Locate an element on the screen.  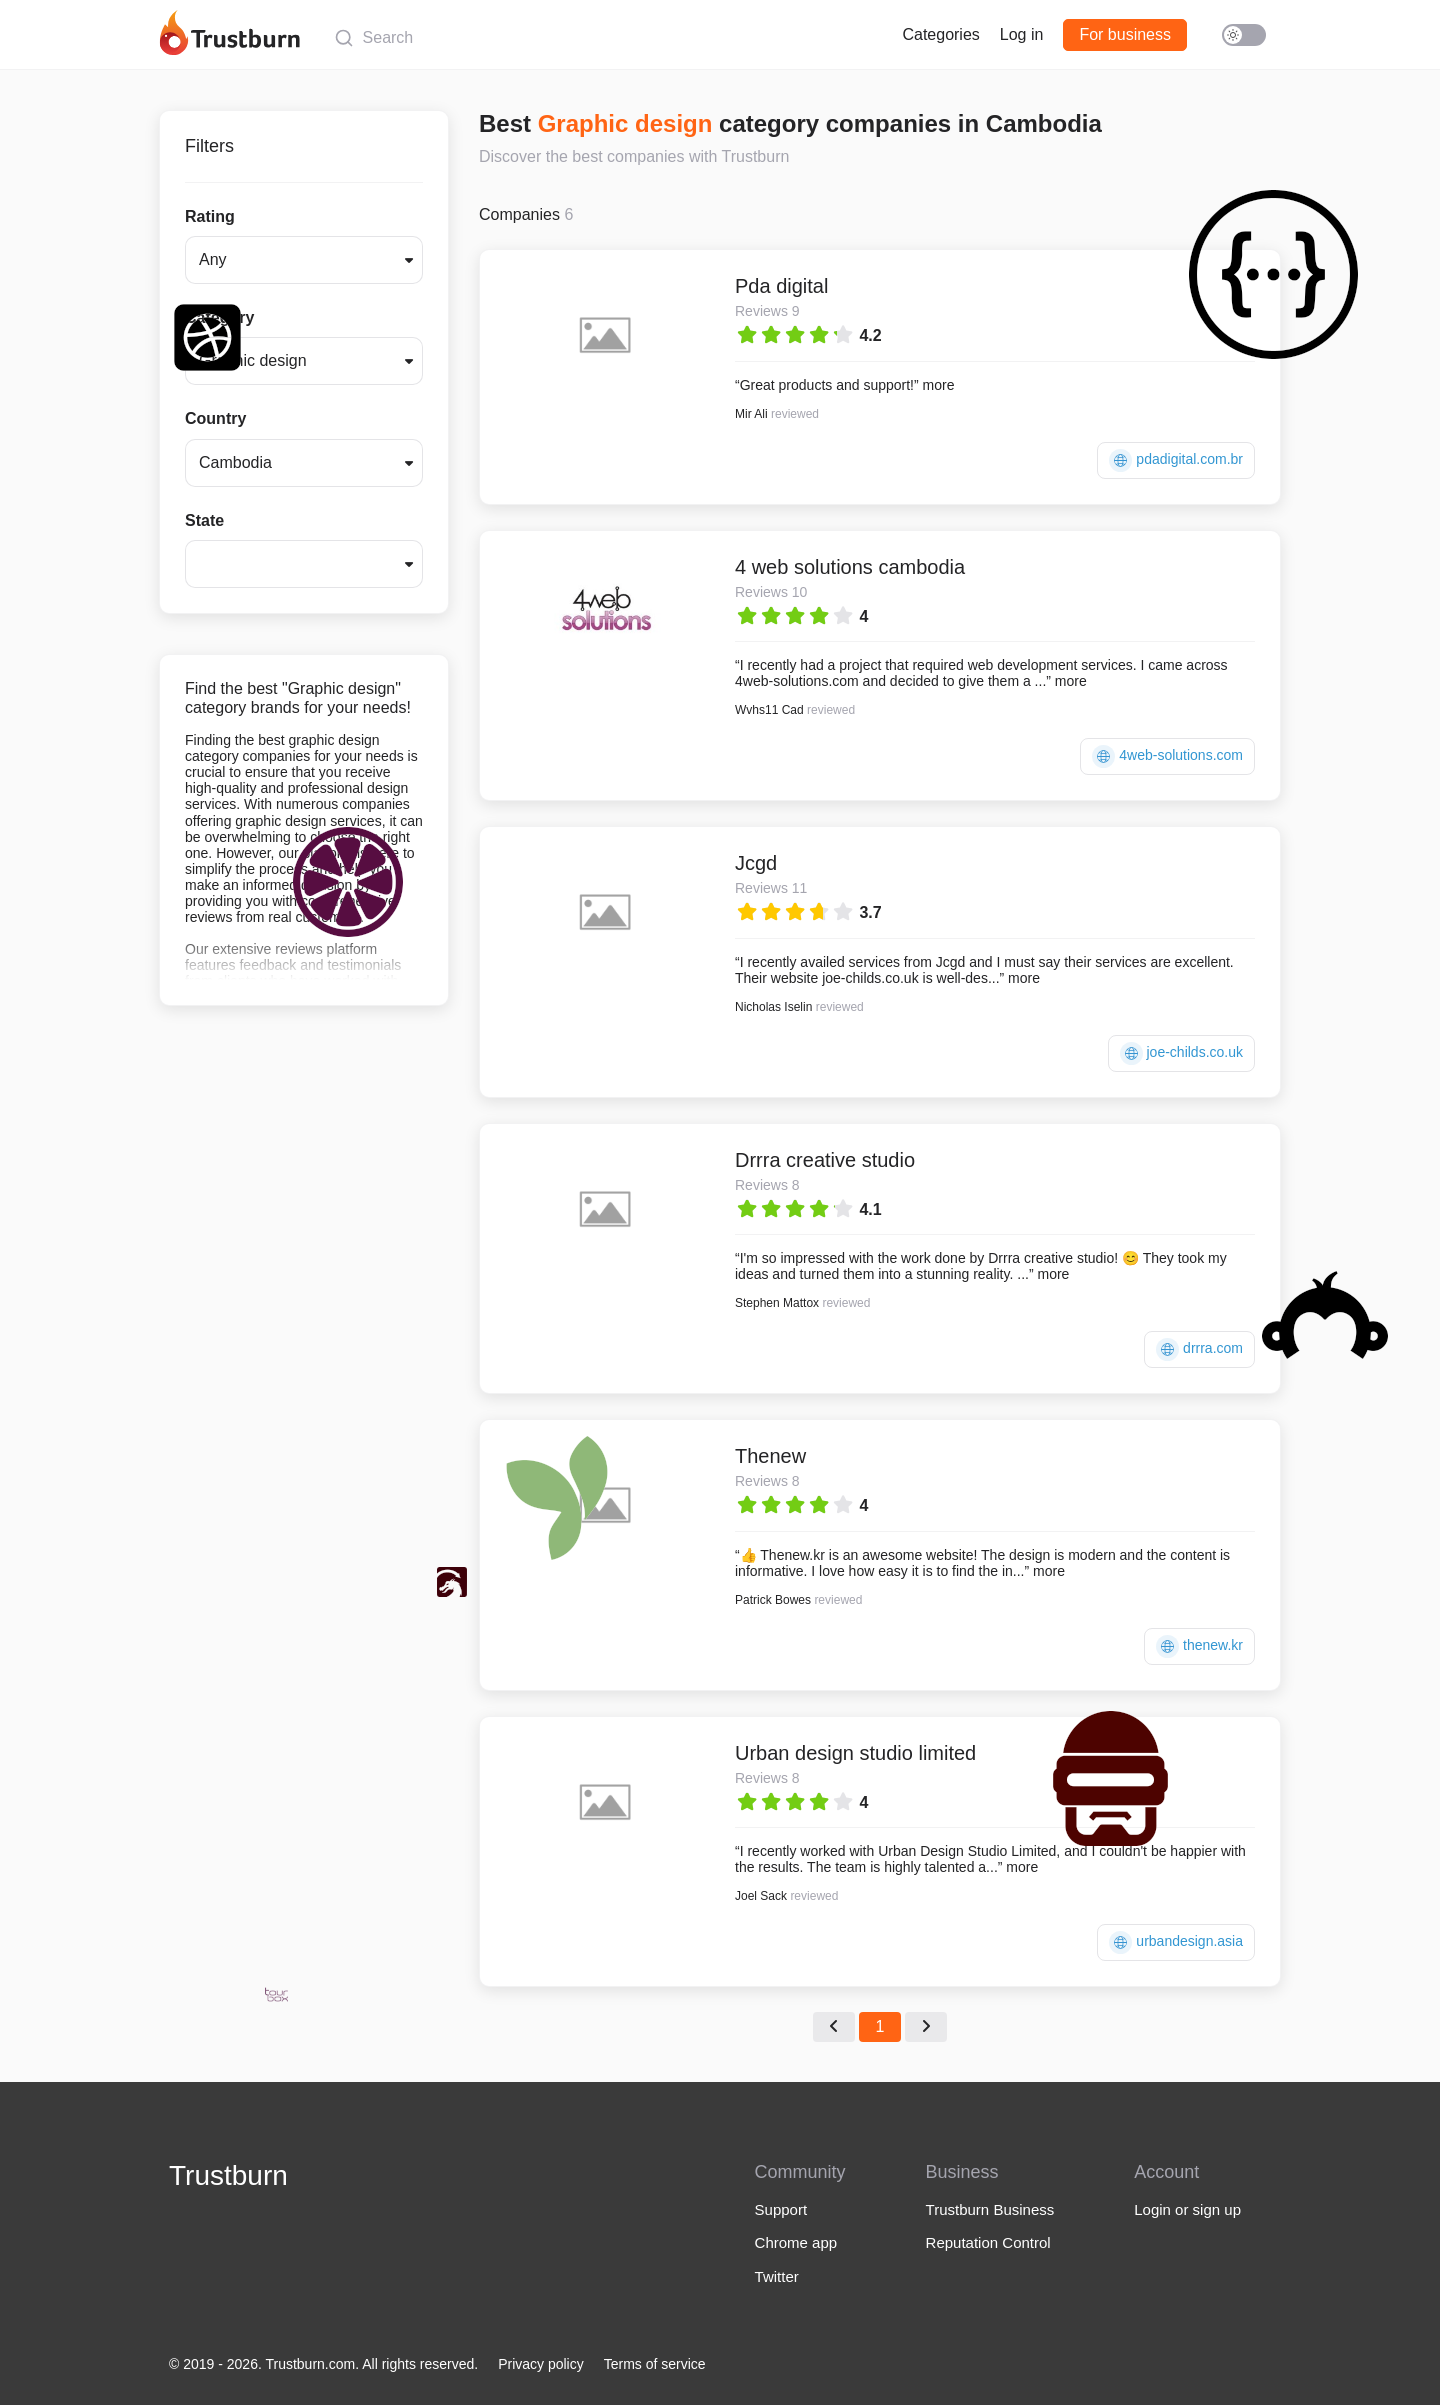
open LightBurn laser cutting software is located at coordinates (452, 1582).